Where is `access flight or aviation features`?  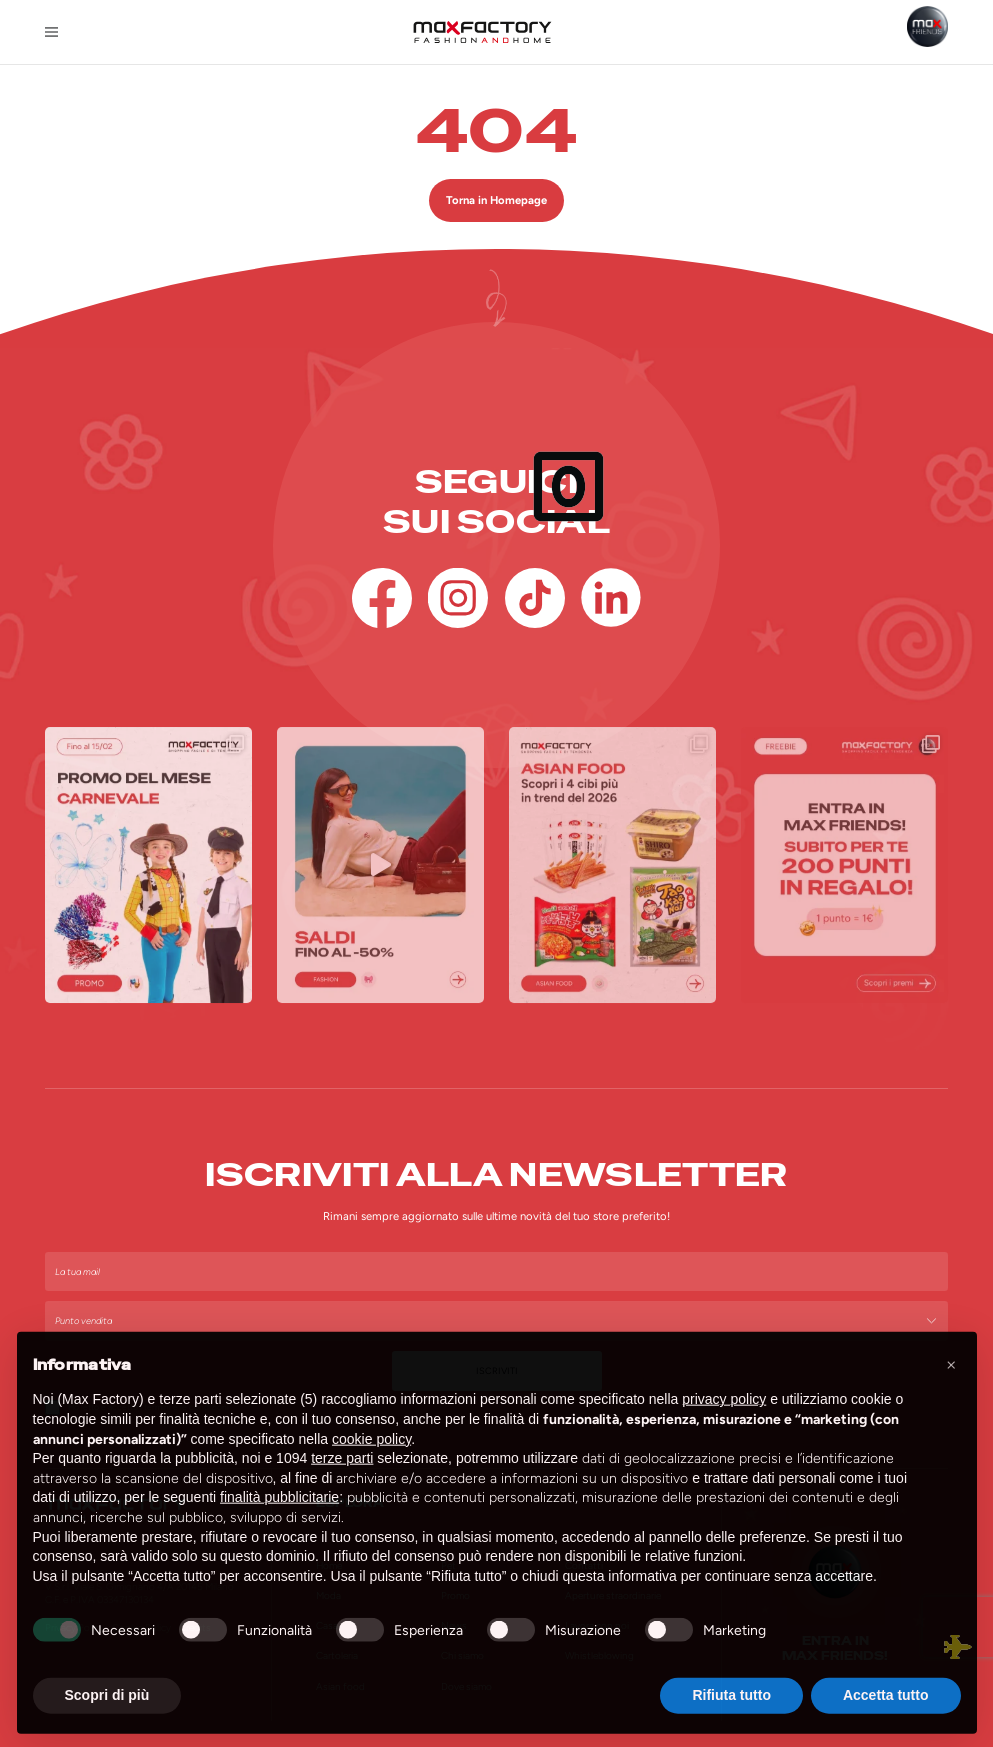 access flight or aviation features is located at coordinates (958, 1647).